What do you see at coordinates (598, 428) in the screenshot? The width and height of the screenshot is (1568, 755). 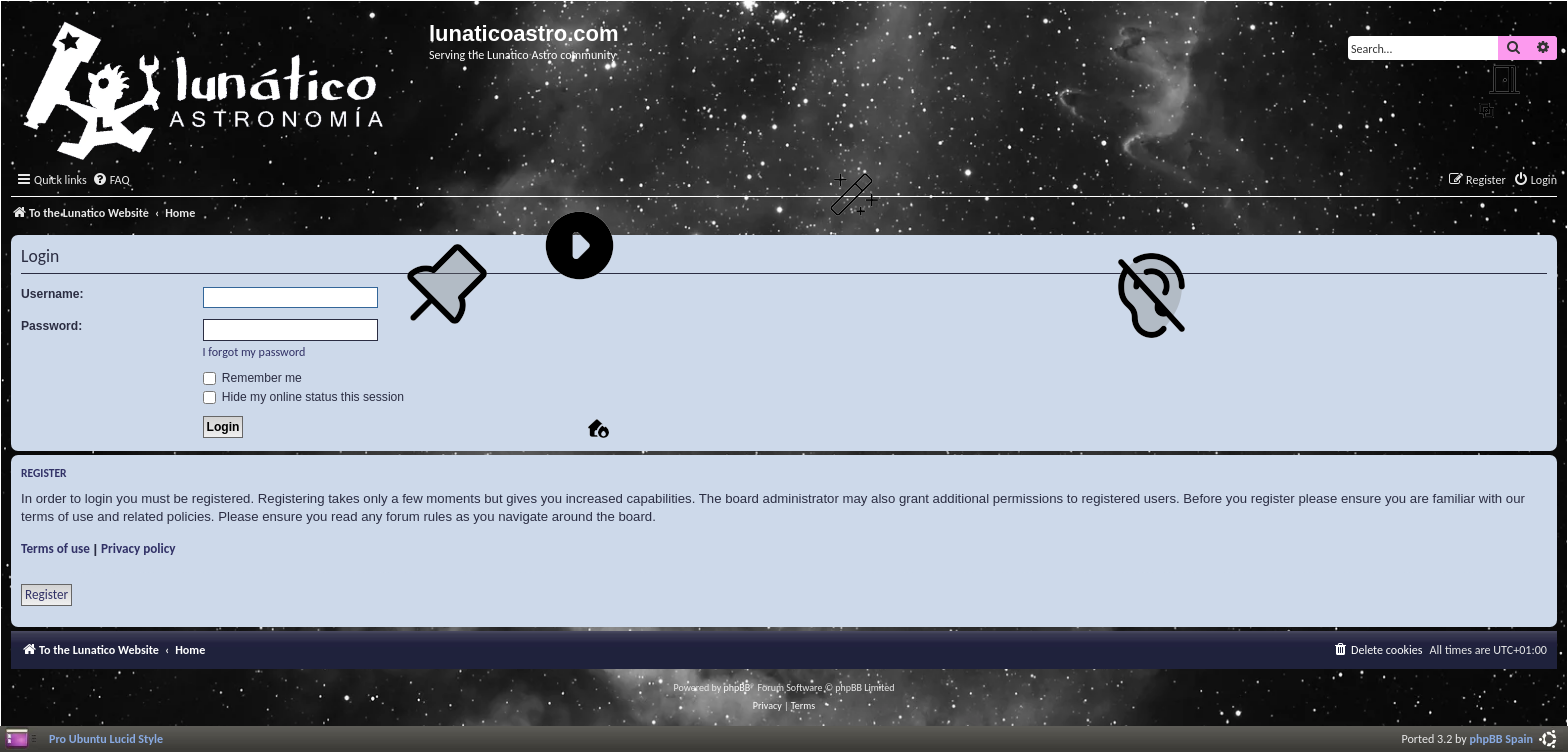 I see `report a fire emergency at a residence` at bounding box center [598, 428].